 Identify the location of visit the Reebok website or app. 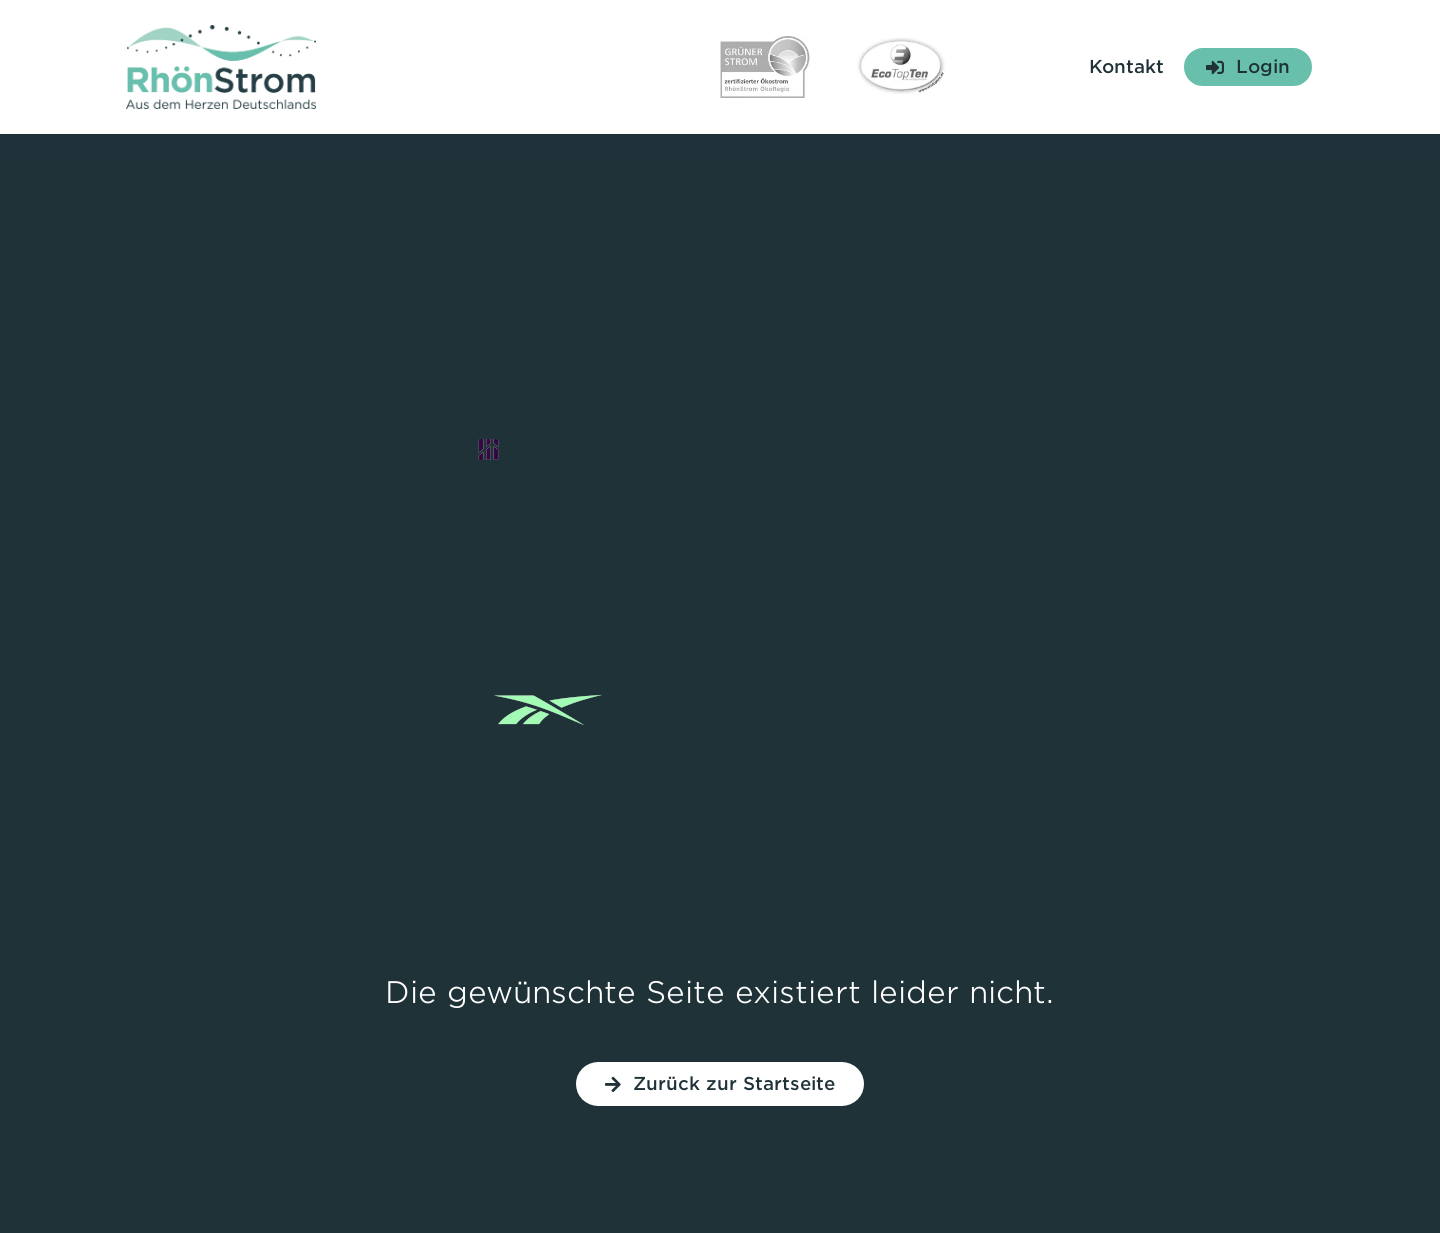
(548, 710).